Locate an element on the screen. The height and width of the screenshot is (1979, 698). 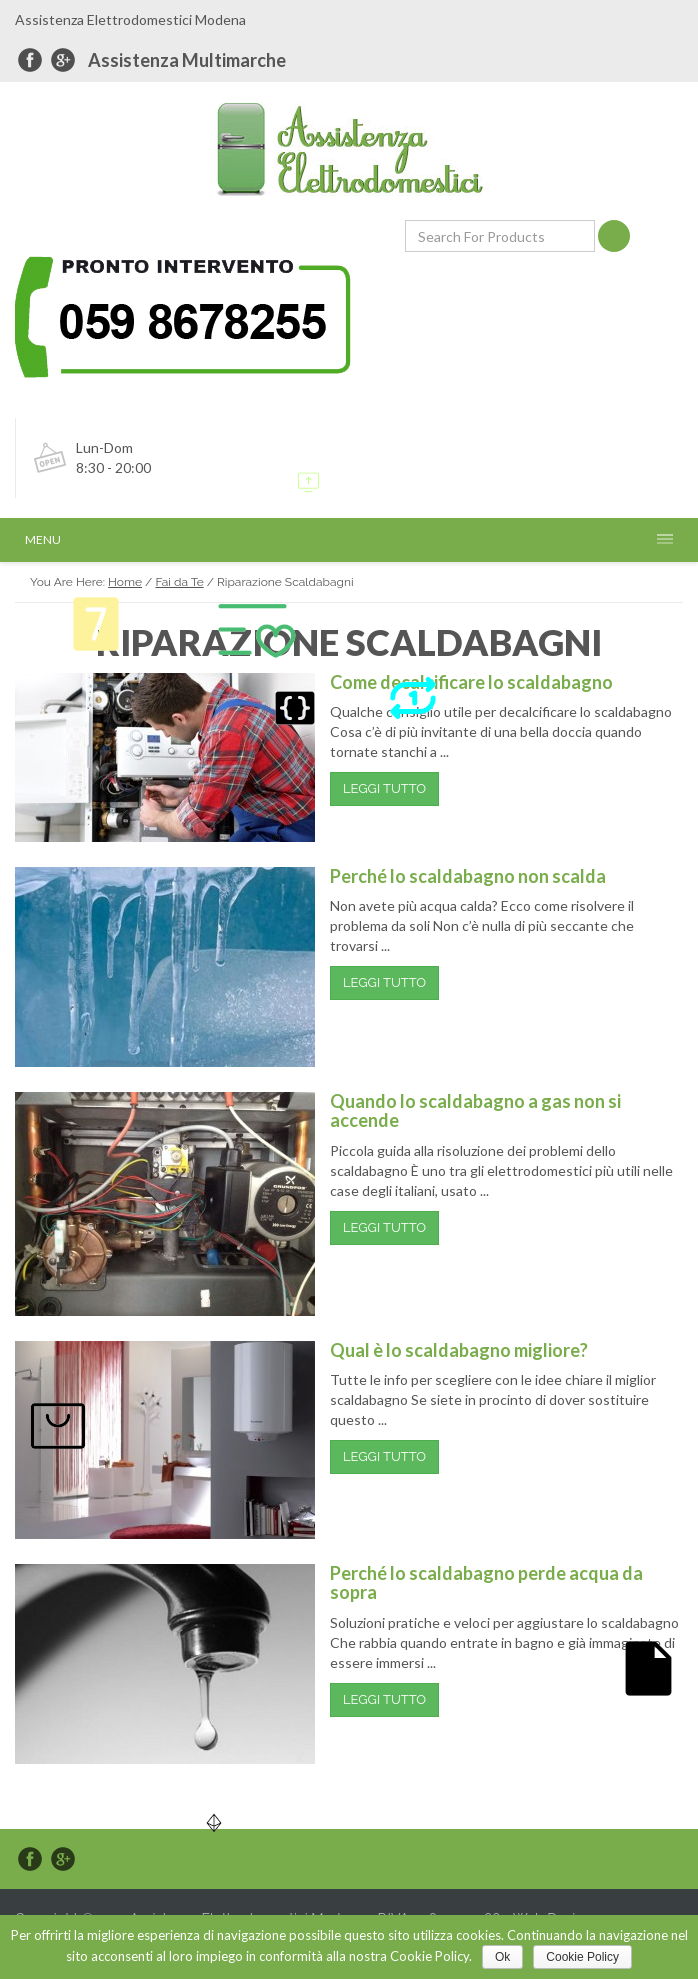
upload content to display or monitor is located at coordinates (308, 481).